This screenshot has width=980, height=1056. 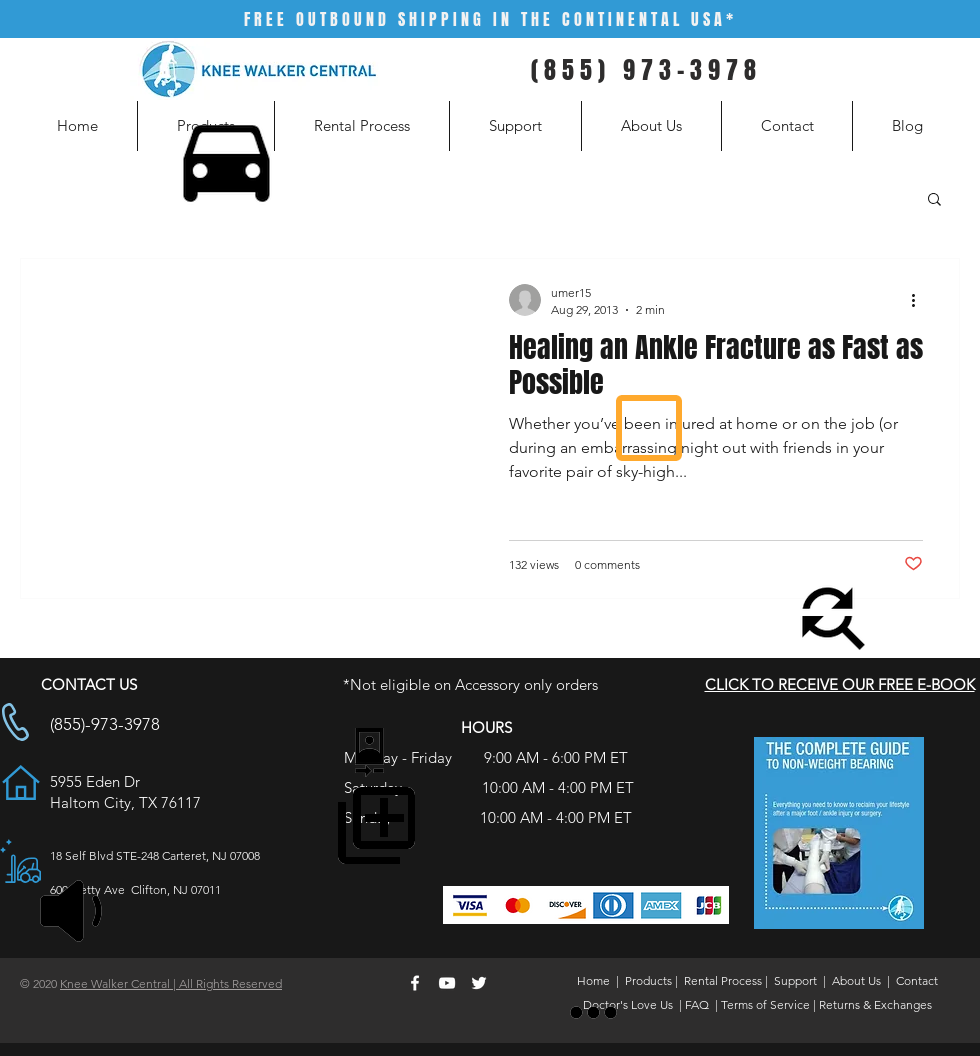 I want to click on switch to front-facing camera, so click(x=369, y=752).